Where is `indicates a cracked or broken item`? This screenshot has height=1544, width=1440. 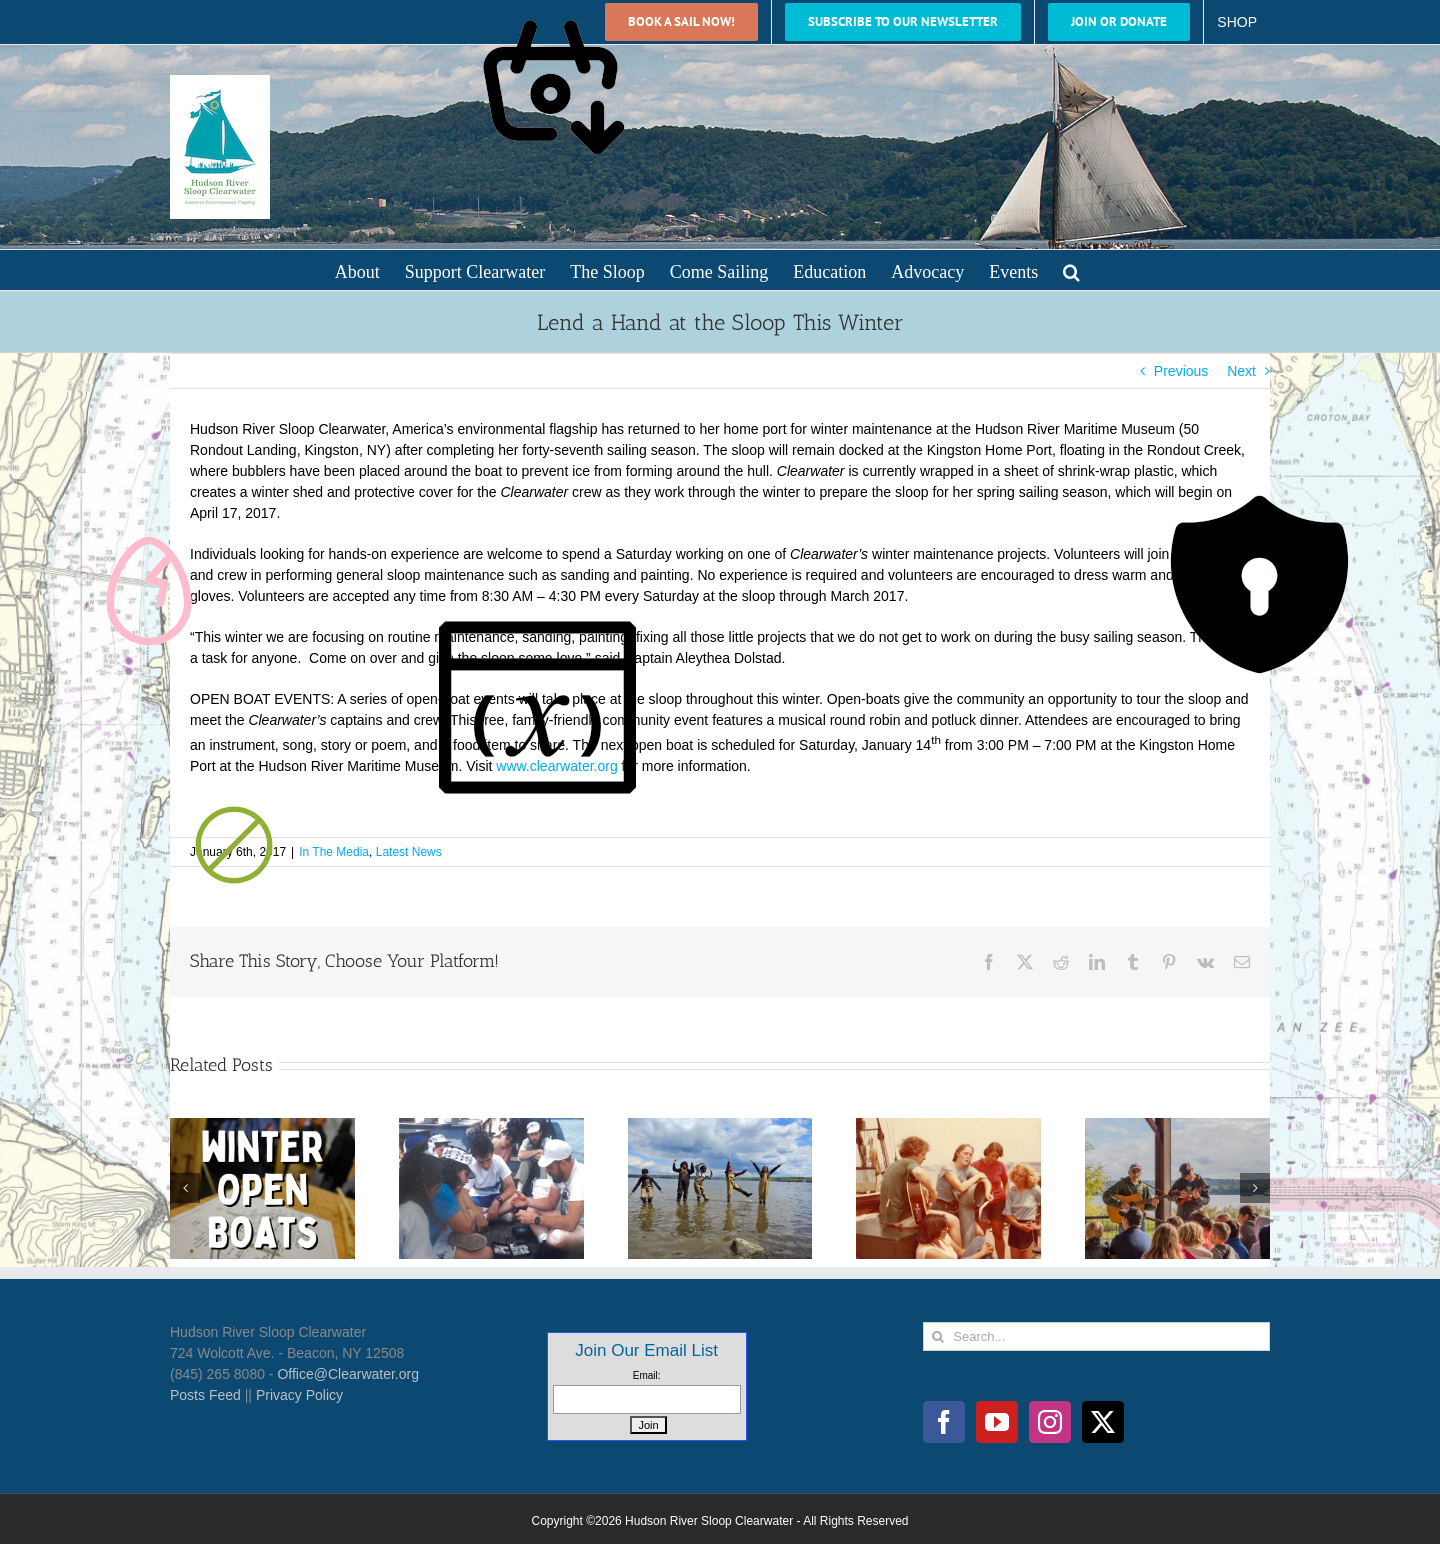
indicates a cracked or broken item is located at coordinates (149, 591).